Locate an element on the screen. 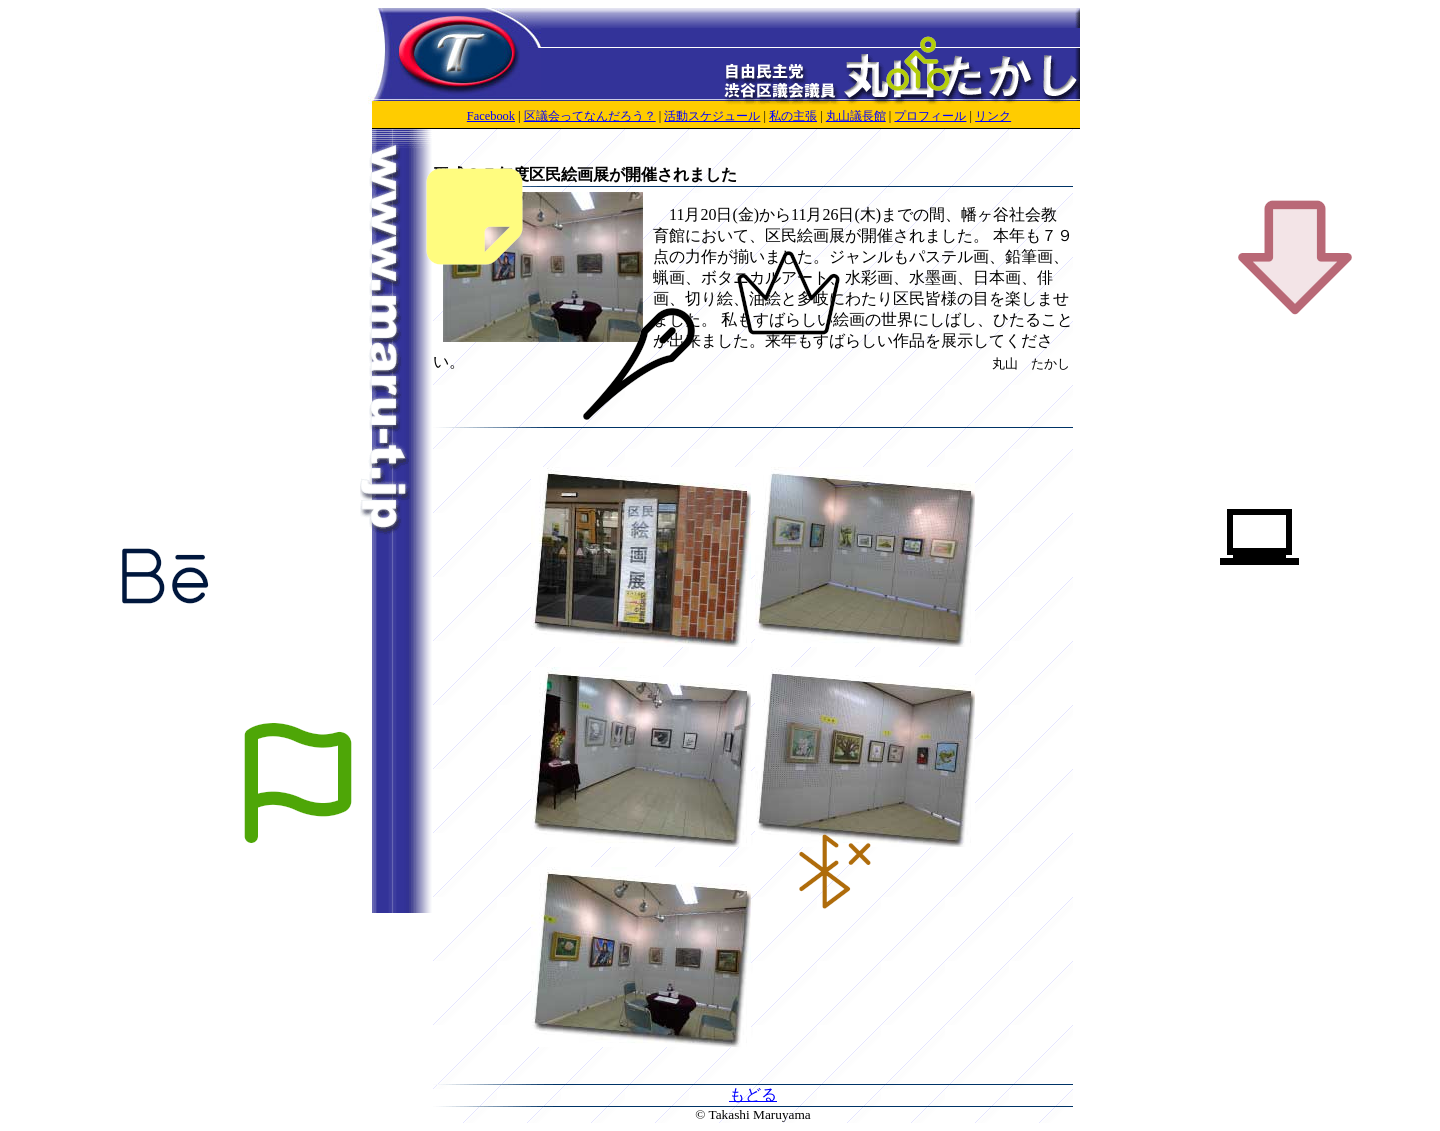  download file or content is located at coordinates (1295, 253).